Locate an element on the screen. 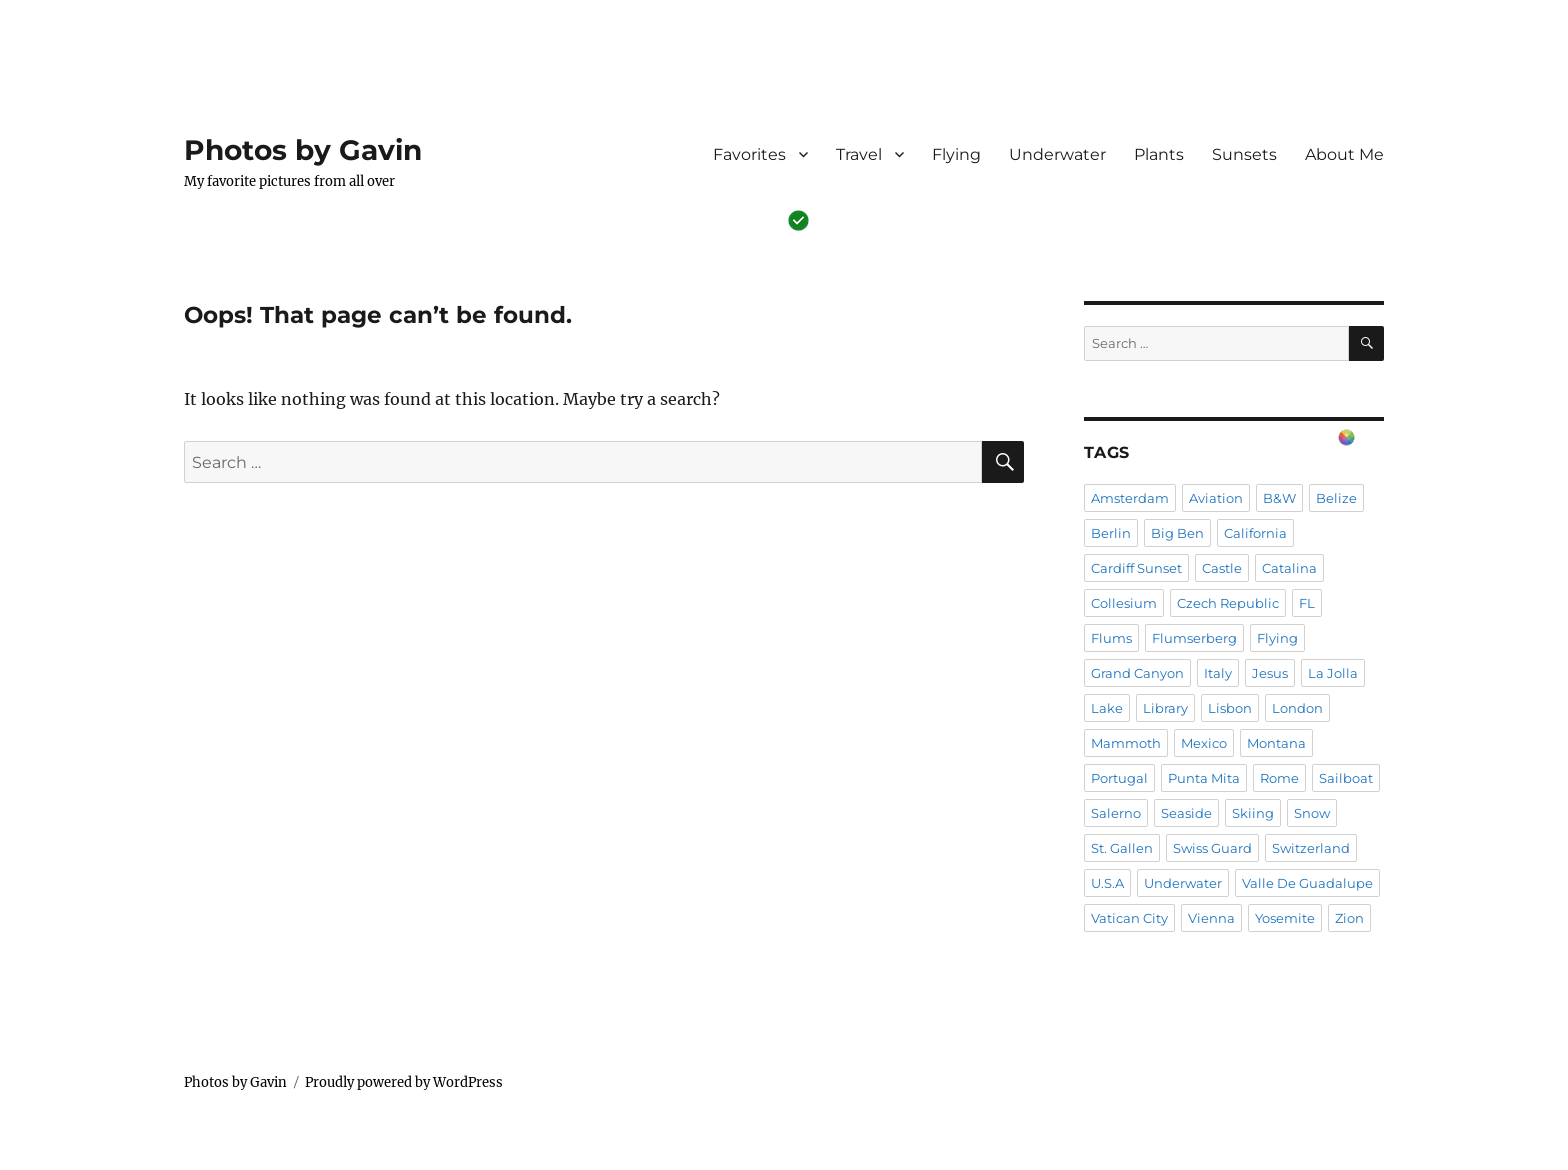  confirm or accept an action is located at coordinates (798, 220).